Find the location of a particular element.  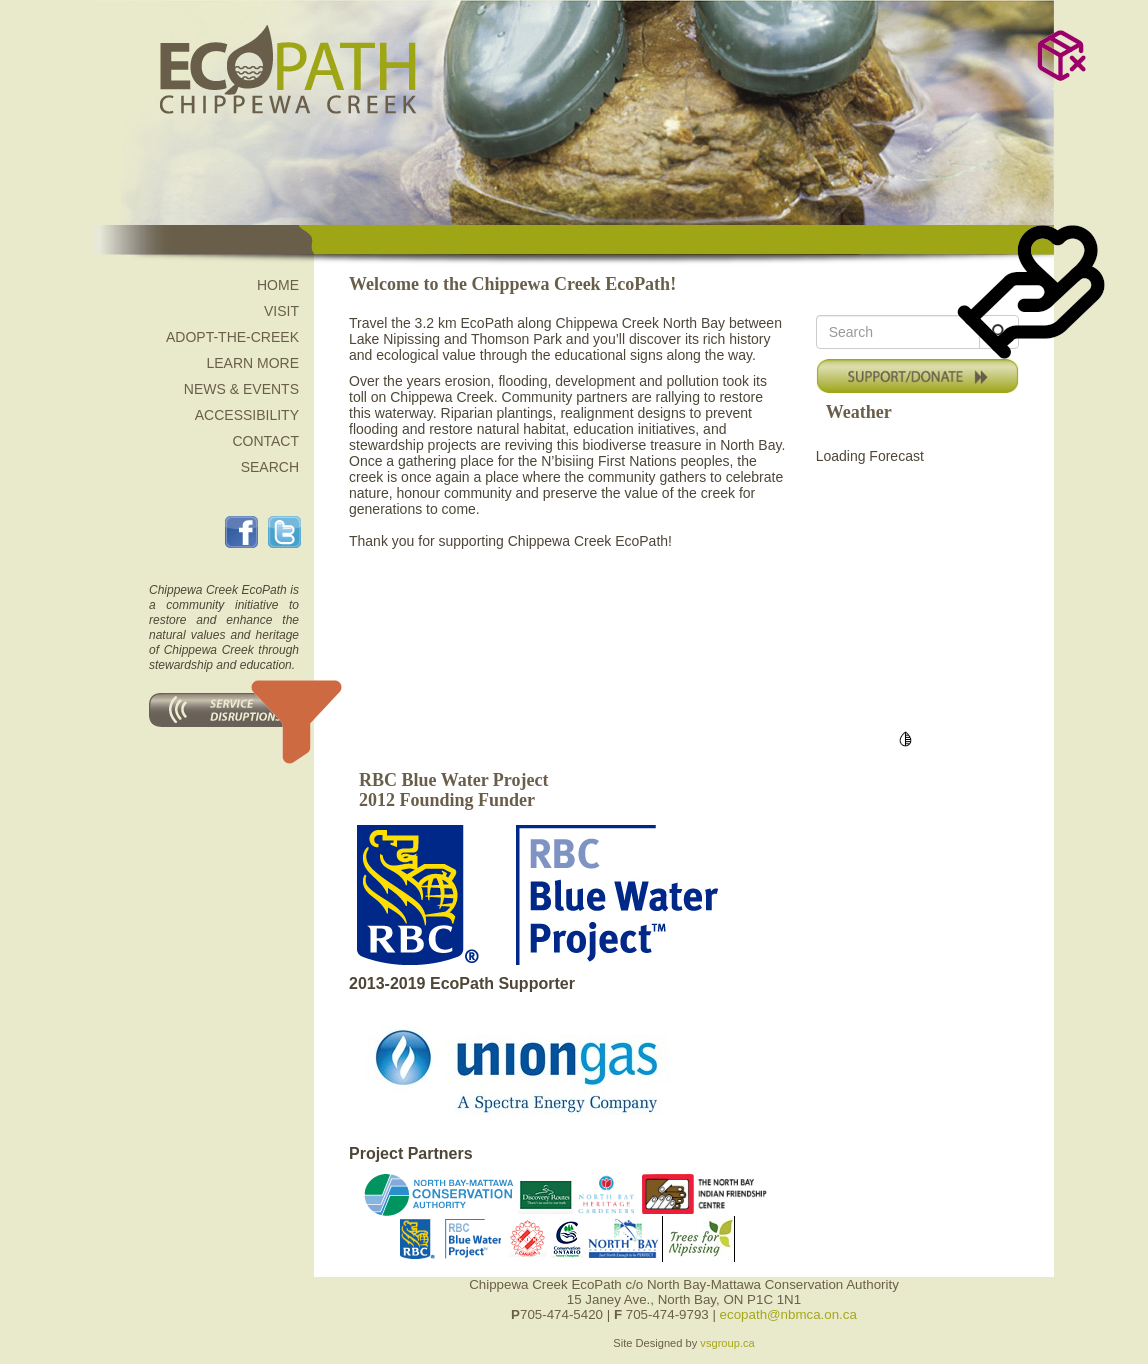

donate or give support is located at coordinates (1031, 292).